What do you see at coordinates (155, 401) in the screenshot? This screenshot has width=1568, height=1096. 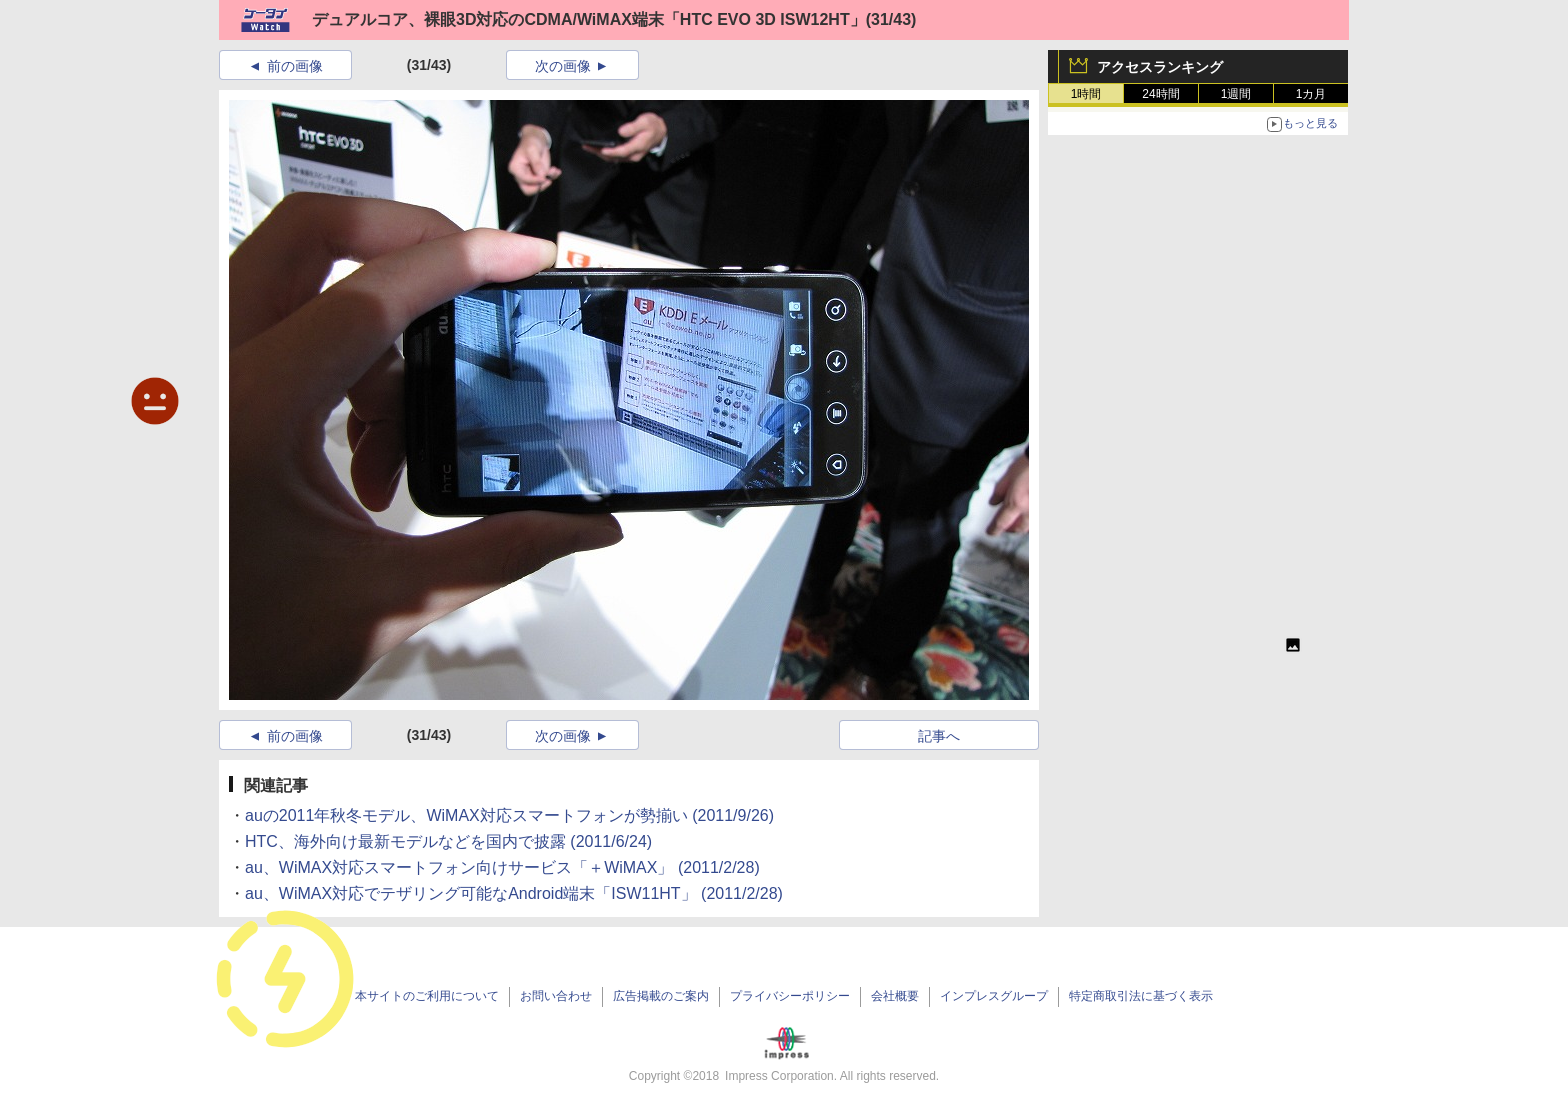 I see `rate experience as neutral or average` at bounding box center [155, 401].